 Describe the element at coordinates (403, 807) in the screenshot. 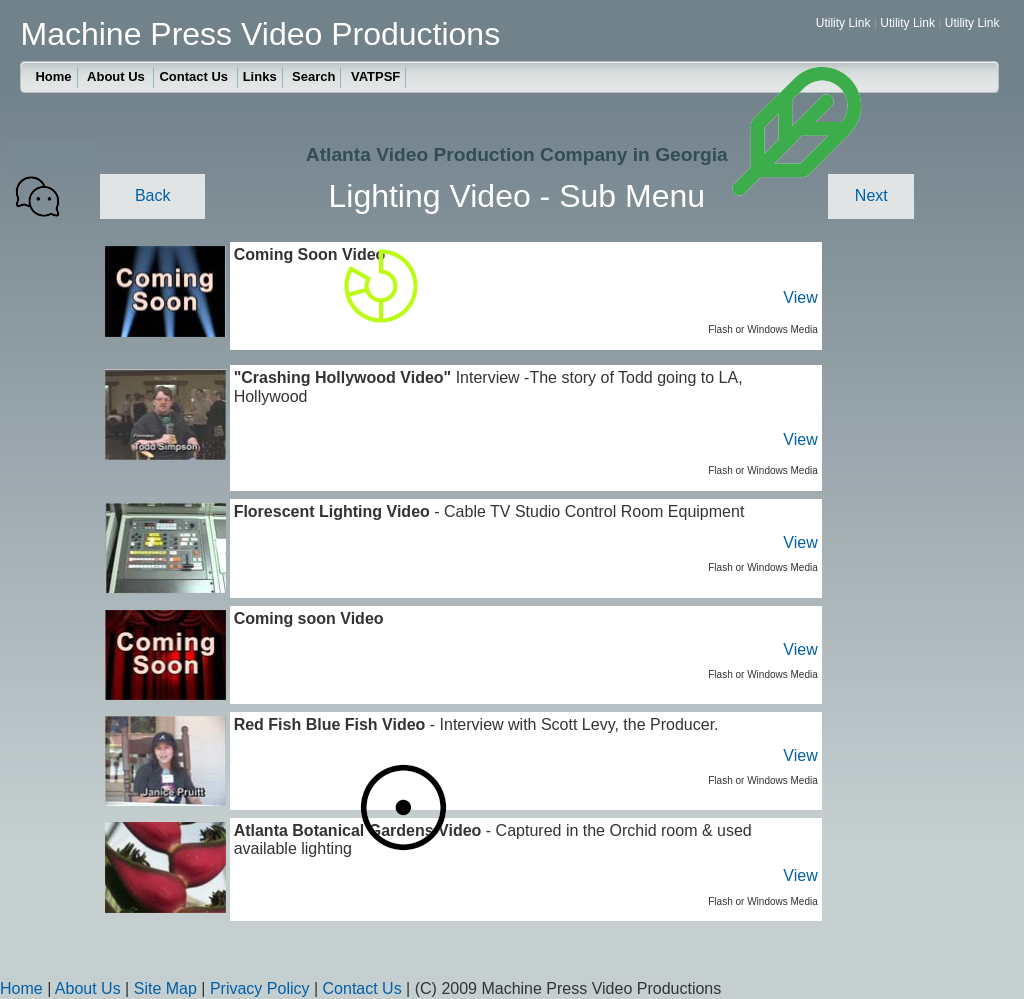

I see `view open issues in a repository` at that location.